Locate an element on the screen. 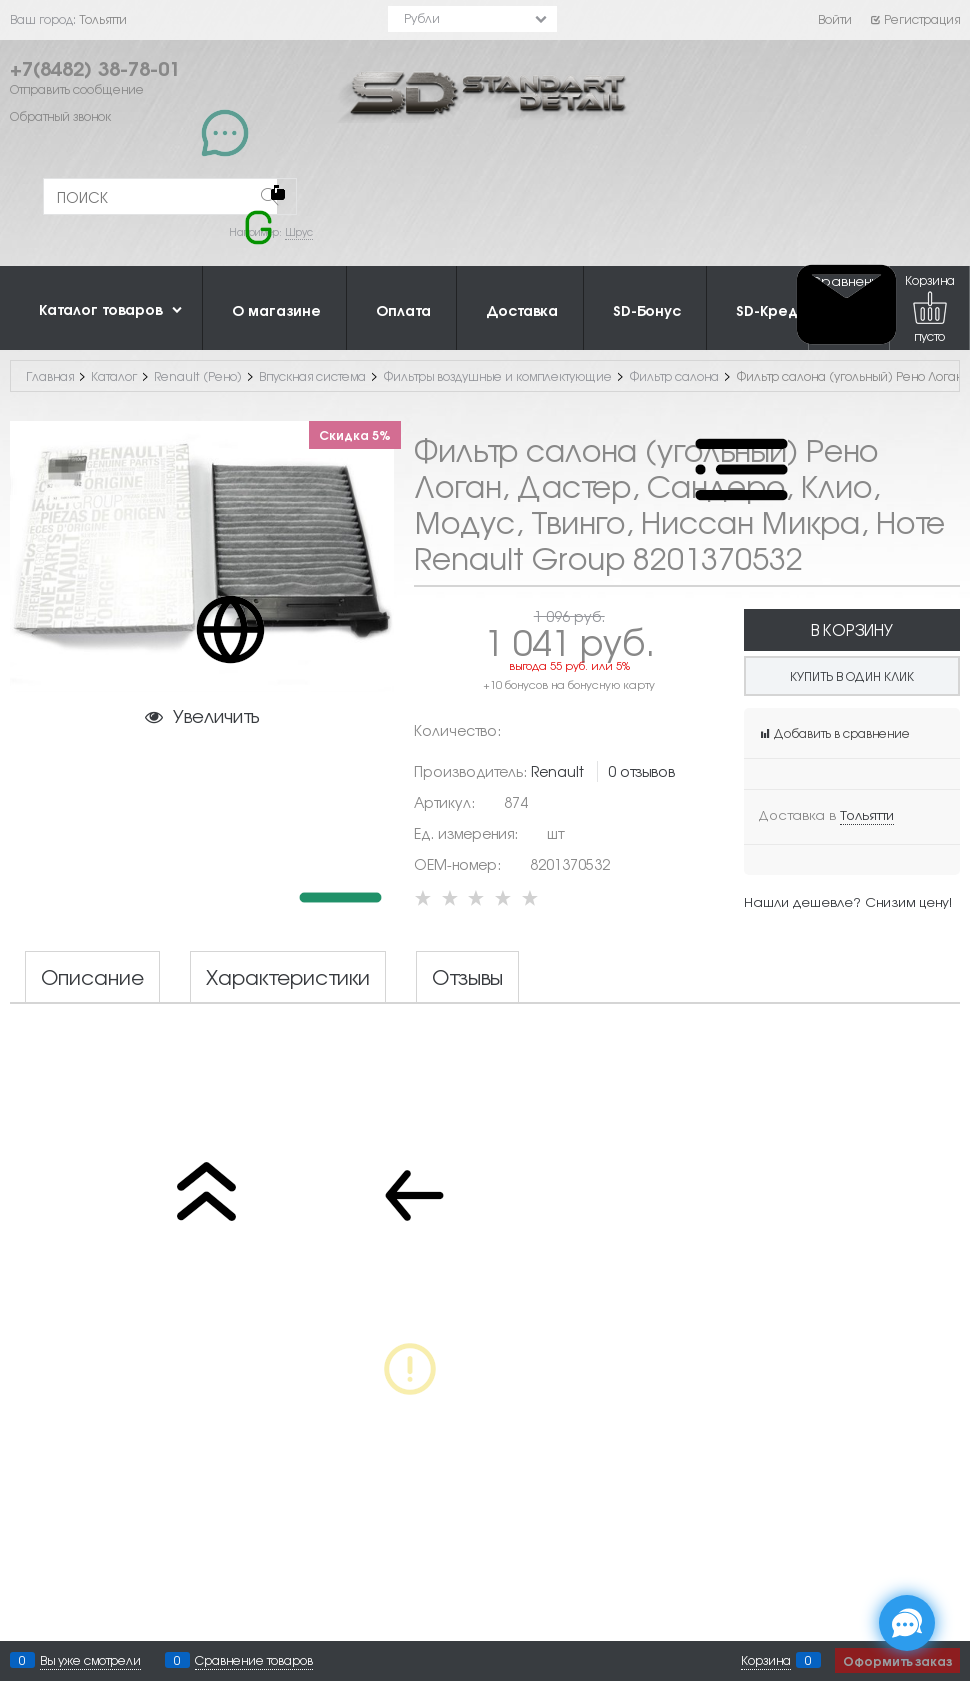  decrease quantity or value is located at coordinates (340, 897).